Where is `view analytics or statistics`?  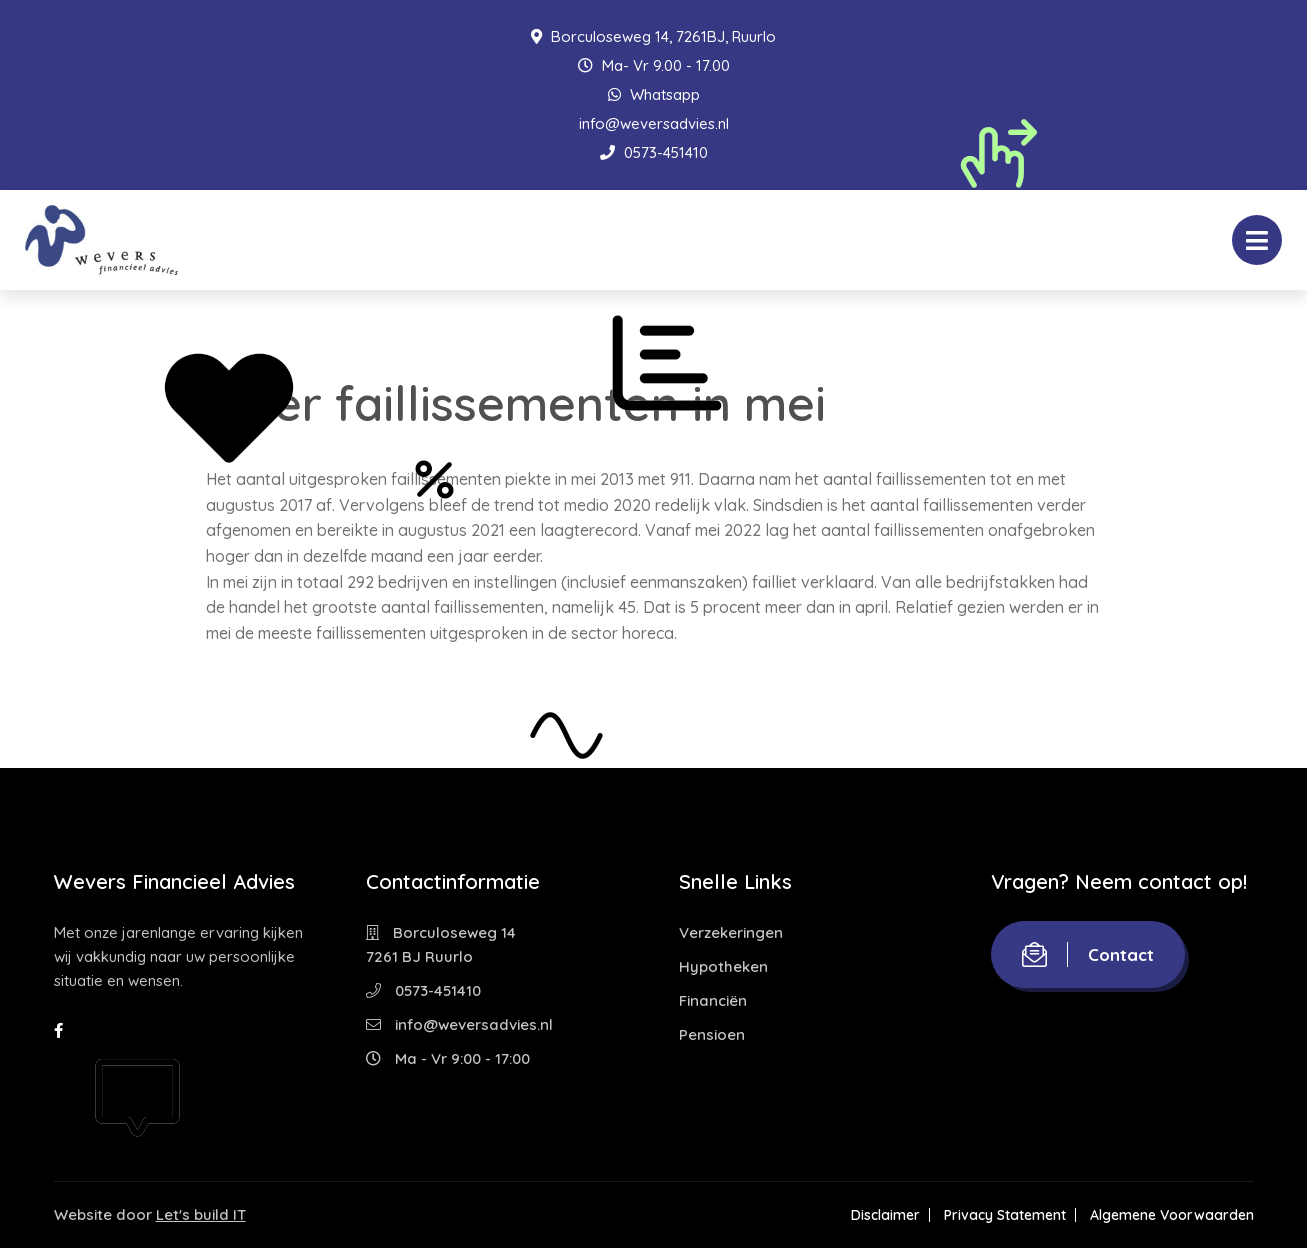 view analytics or statistics is located at coordinates (667, 363).